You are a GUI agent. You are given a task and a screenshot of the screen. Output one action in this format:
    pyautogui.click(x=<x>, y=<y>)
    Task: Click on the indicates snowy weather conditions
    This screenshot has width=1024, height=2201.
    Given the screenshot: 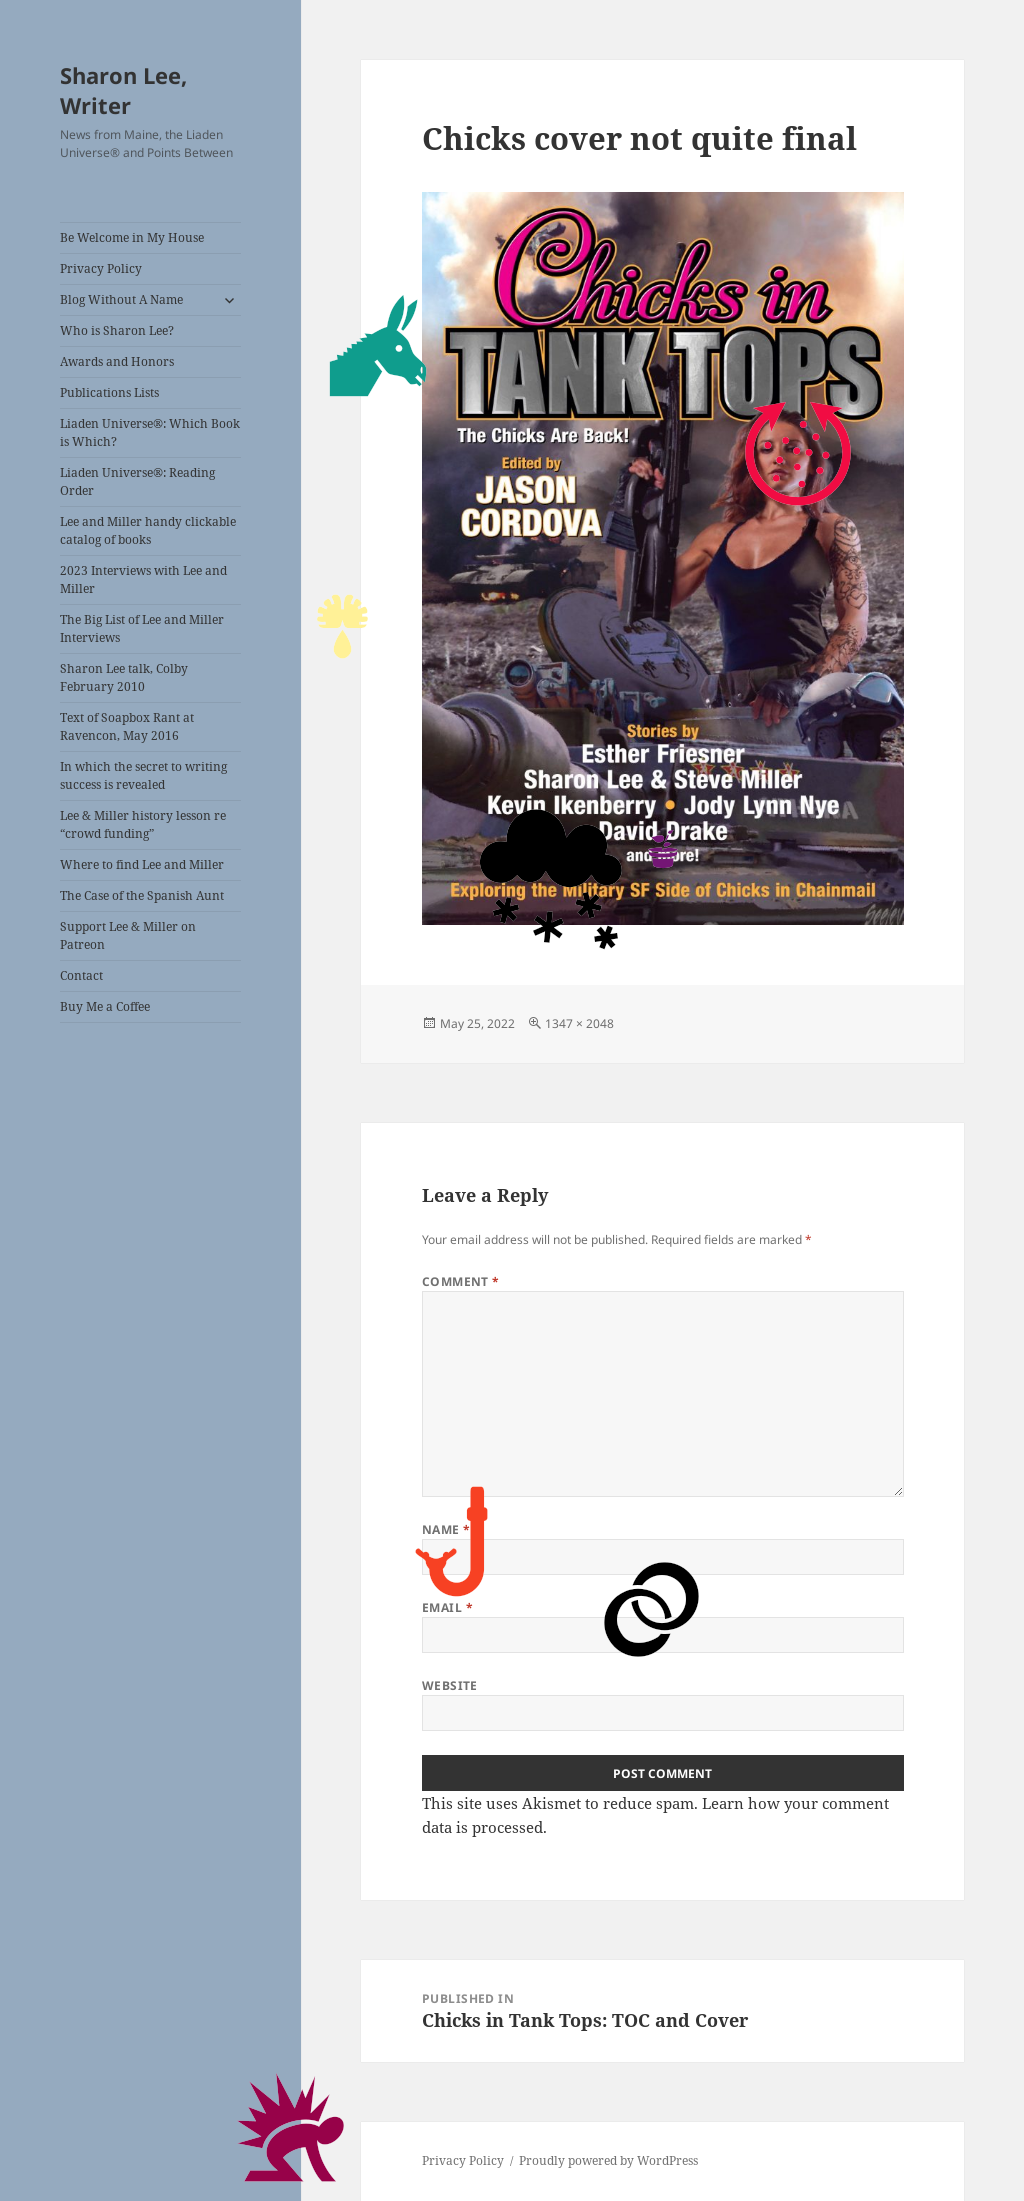 What is the action you would take?
    pyautogui.click(x=550, y=879)
    